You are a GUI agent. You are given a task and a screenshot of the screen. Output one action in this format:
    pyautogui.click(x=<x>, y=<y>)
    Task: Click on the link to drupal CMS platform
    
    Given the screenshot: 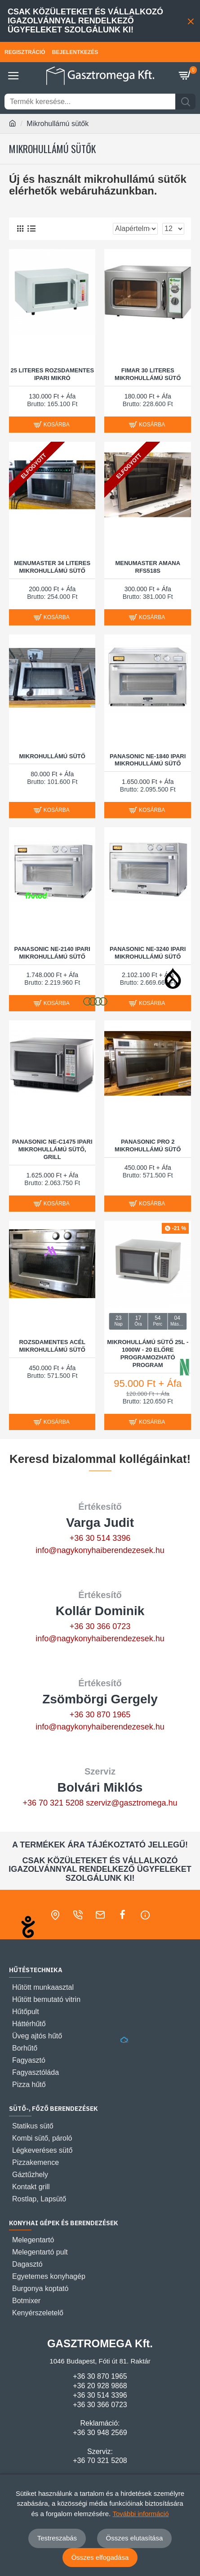 What is the action you would take?
    pyautogui.click(x=173, y=978)
    